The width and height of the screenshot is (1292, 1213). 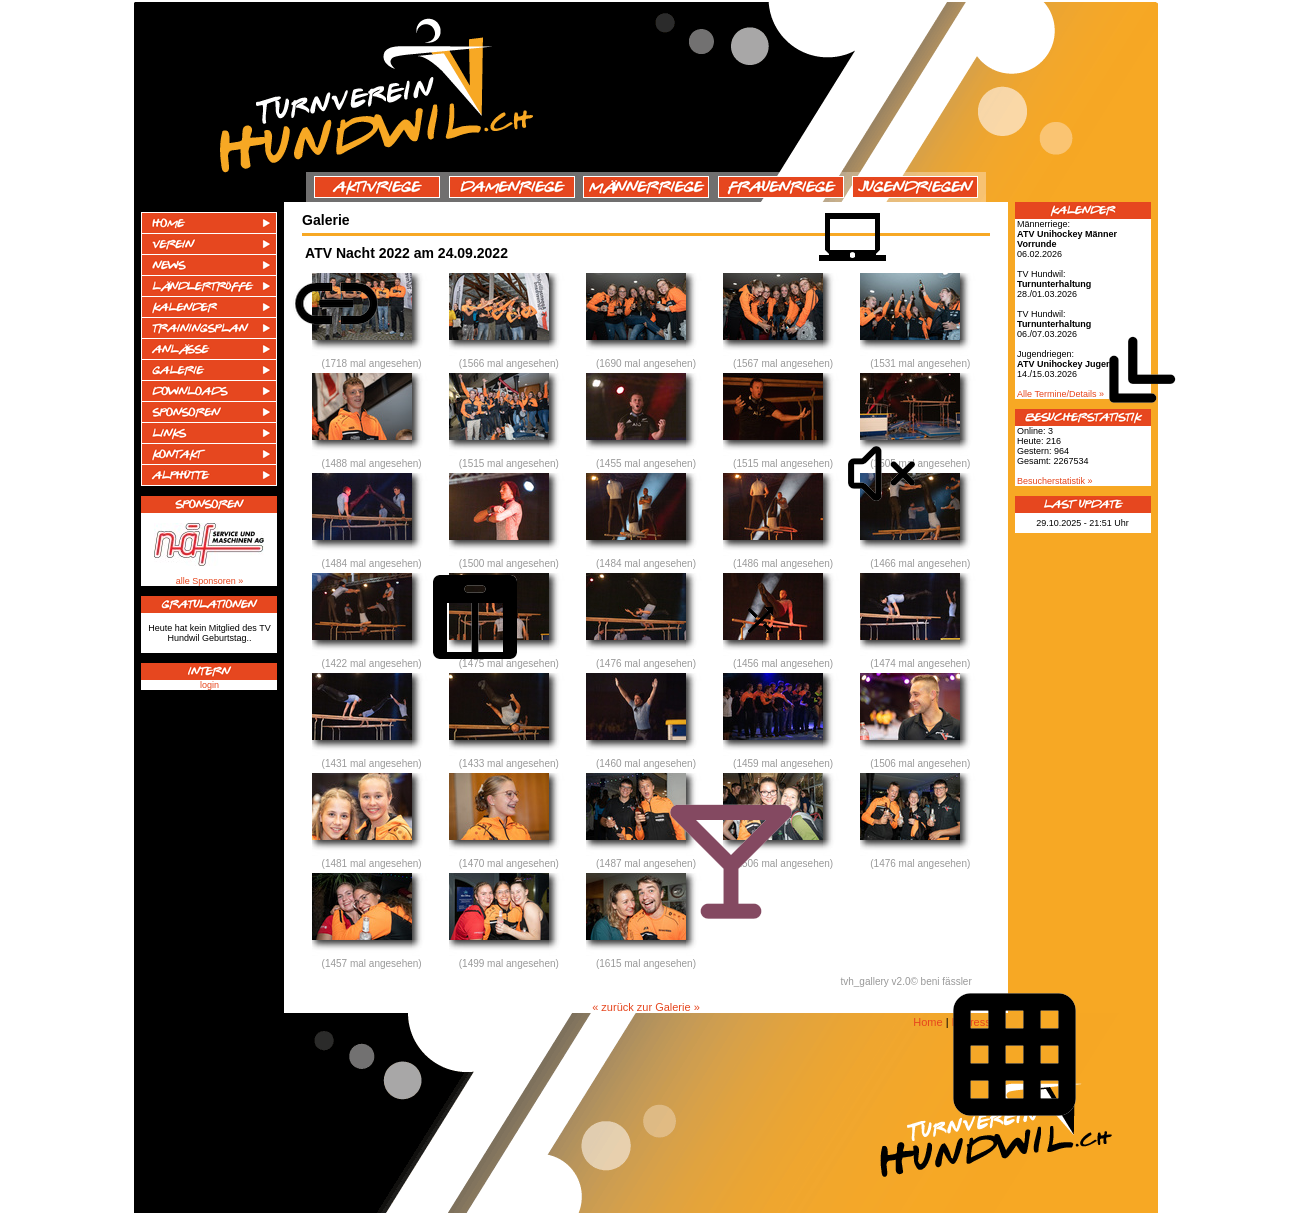 I want to click on shuffle playlist or queue order, so click(x=760, y=620).